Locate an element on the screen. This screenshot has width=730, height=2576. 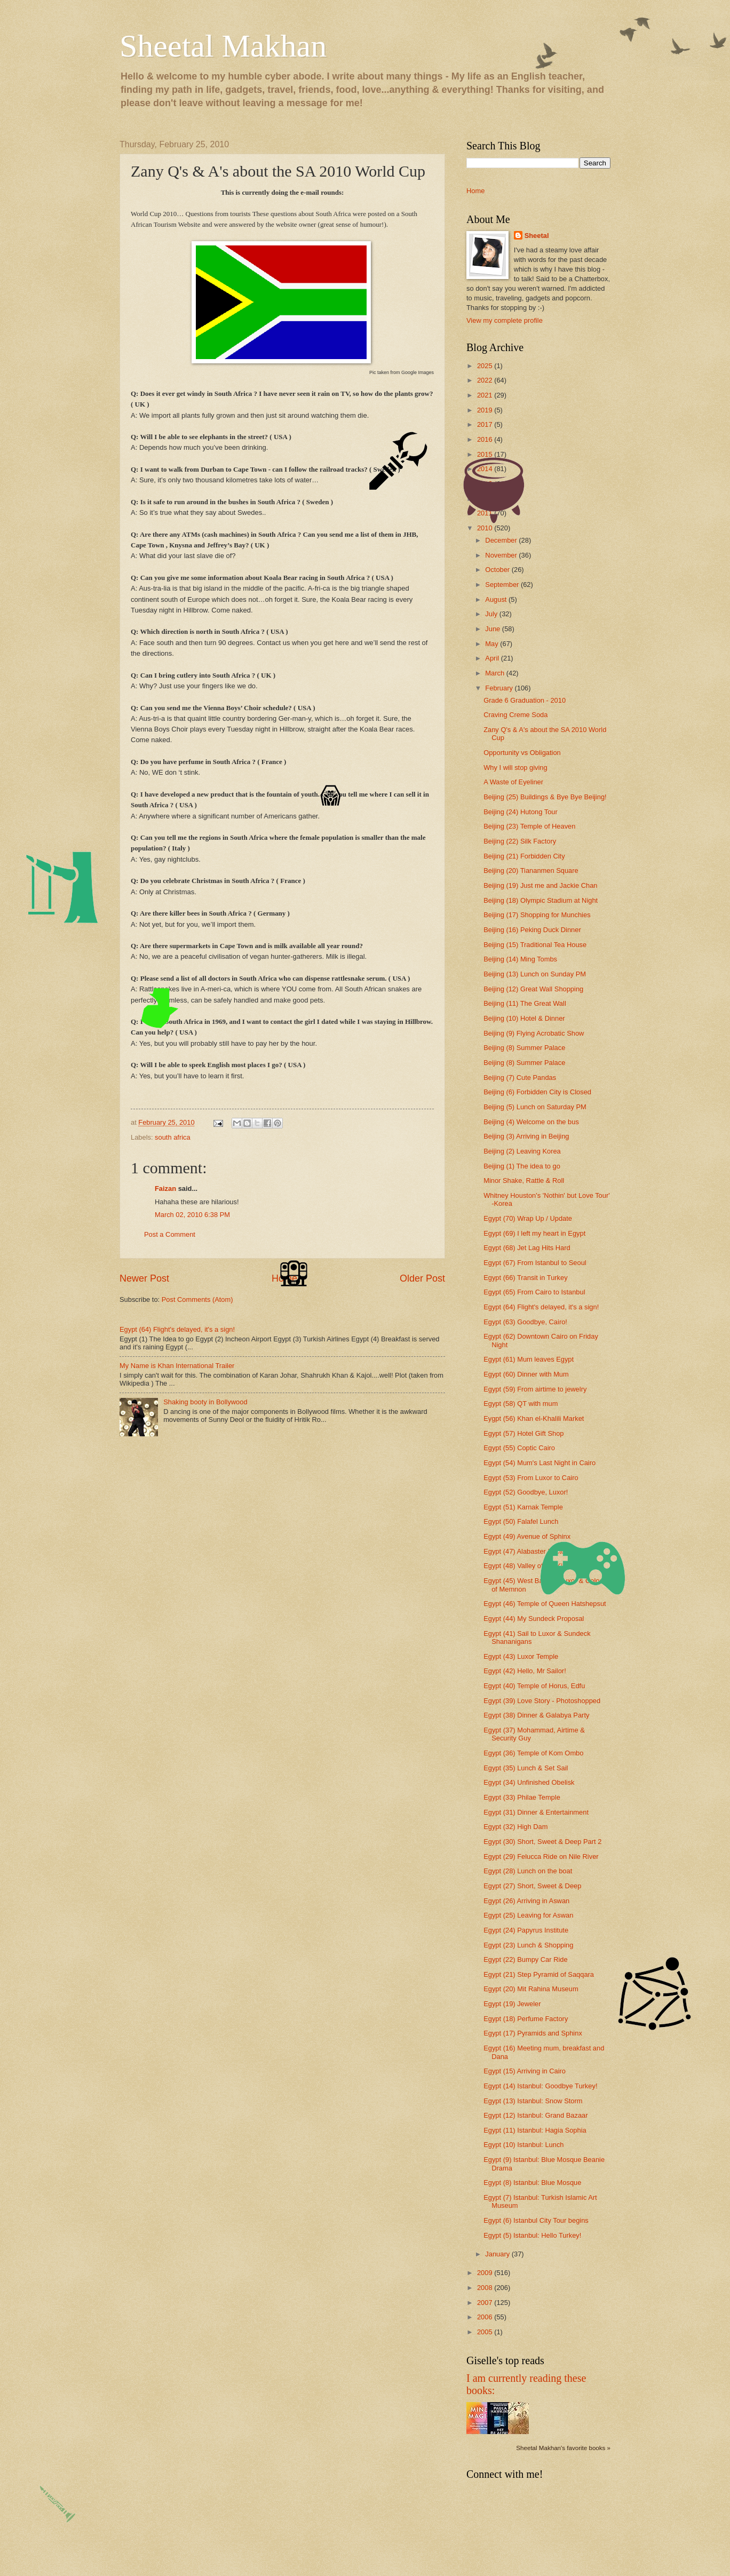
view mesh network topology is located at coordinates (654, 1993).